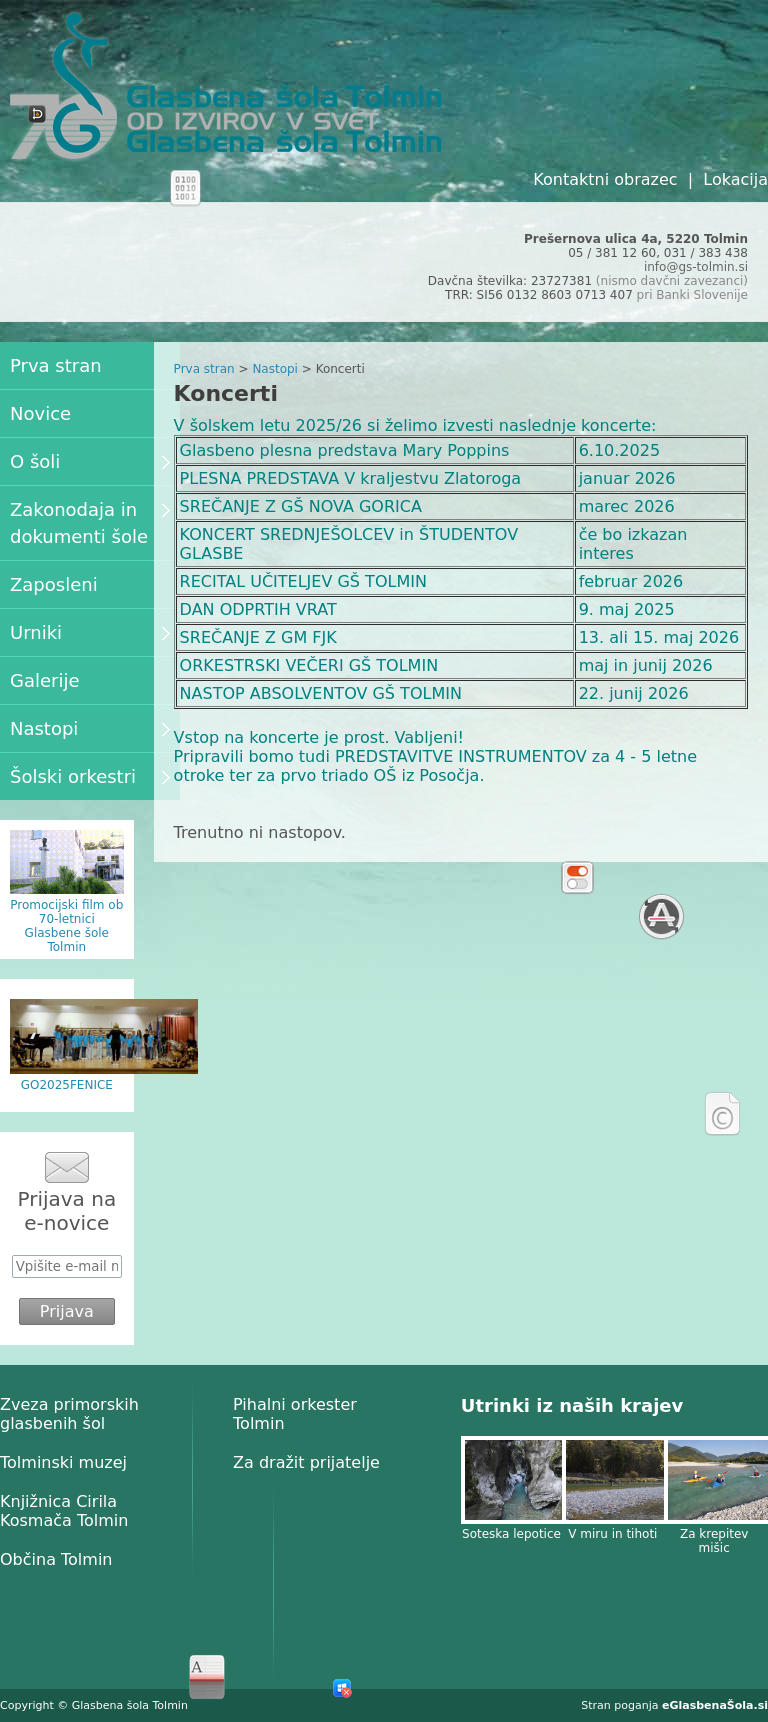 This screenshot has width=768, height=1722. What do you see at coordinates (661, 916) in the screenshot?
I see `open the system software update application` at bounding box center [661, 916].